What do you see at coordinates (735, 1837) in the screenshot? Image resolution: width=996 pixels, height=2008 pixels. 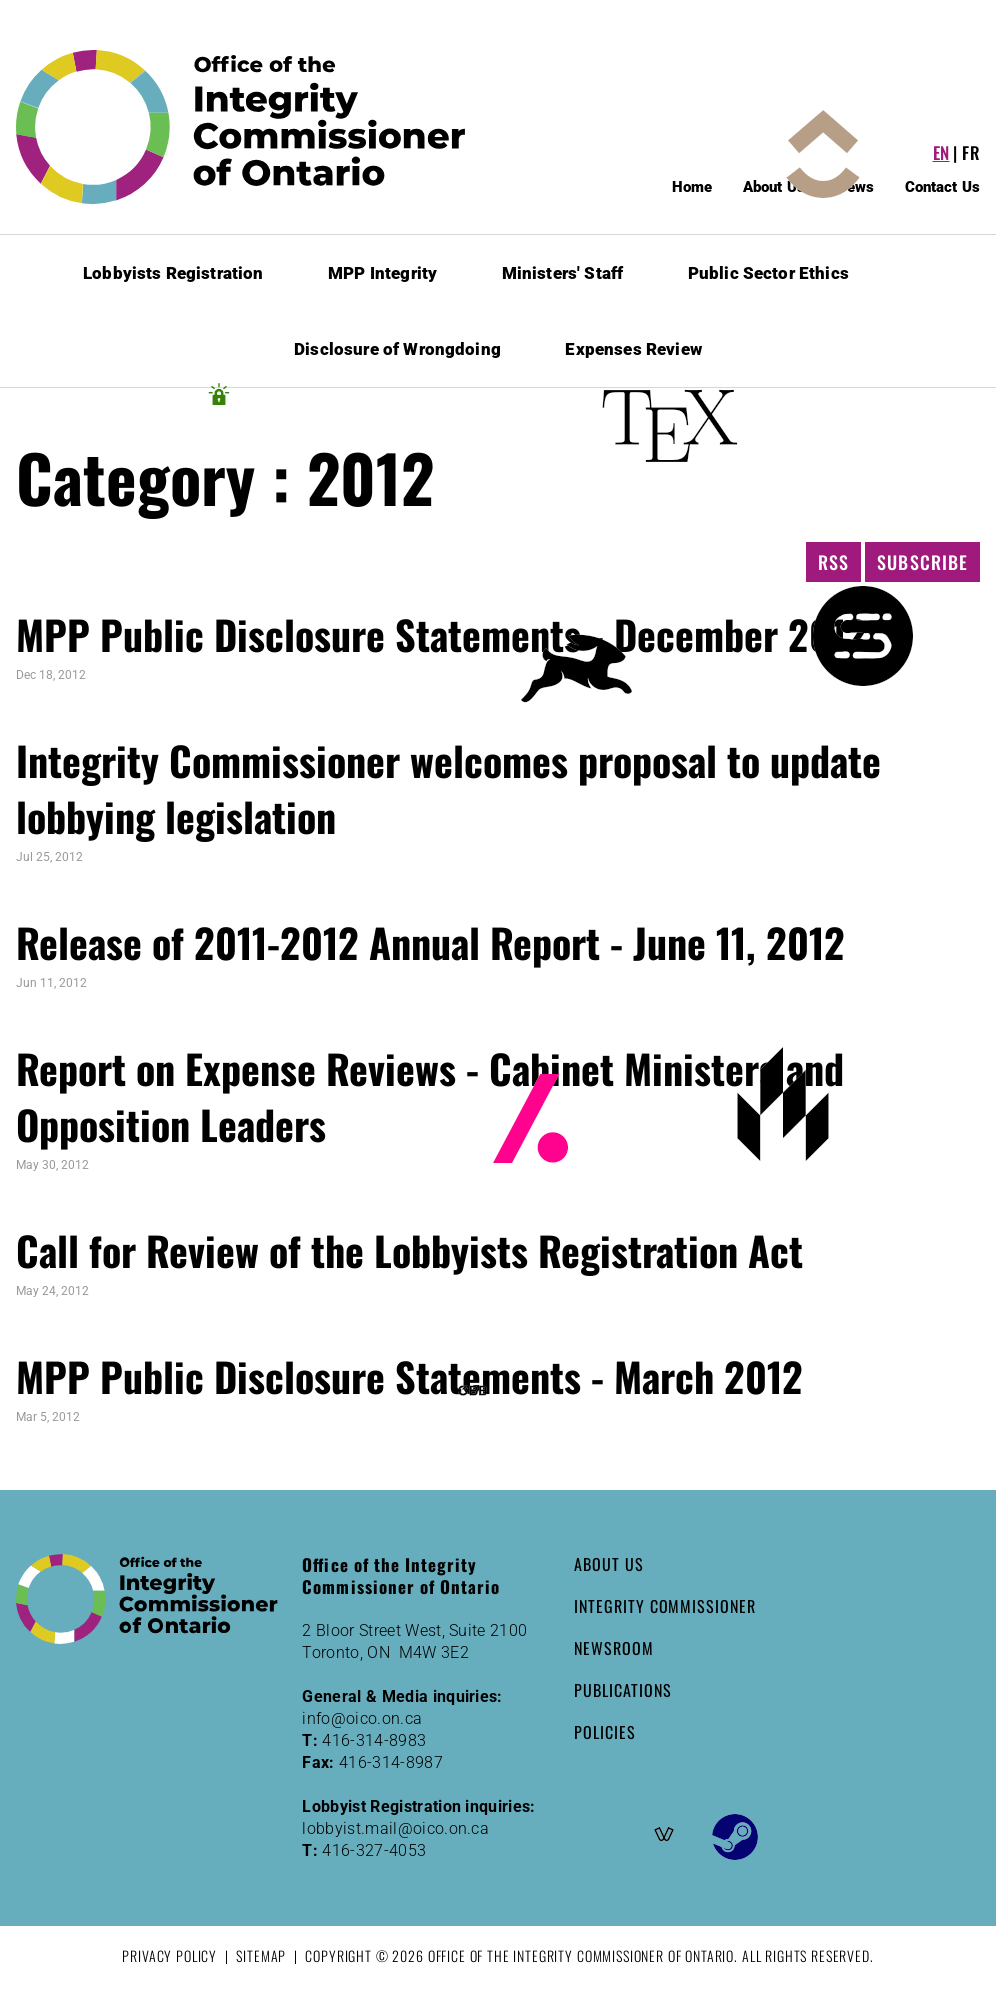 I see `open Steam gaming platform` at bounding box center [735, 1837].